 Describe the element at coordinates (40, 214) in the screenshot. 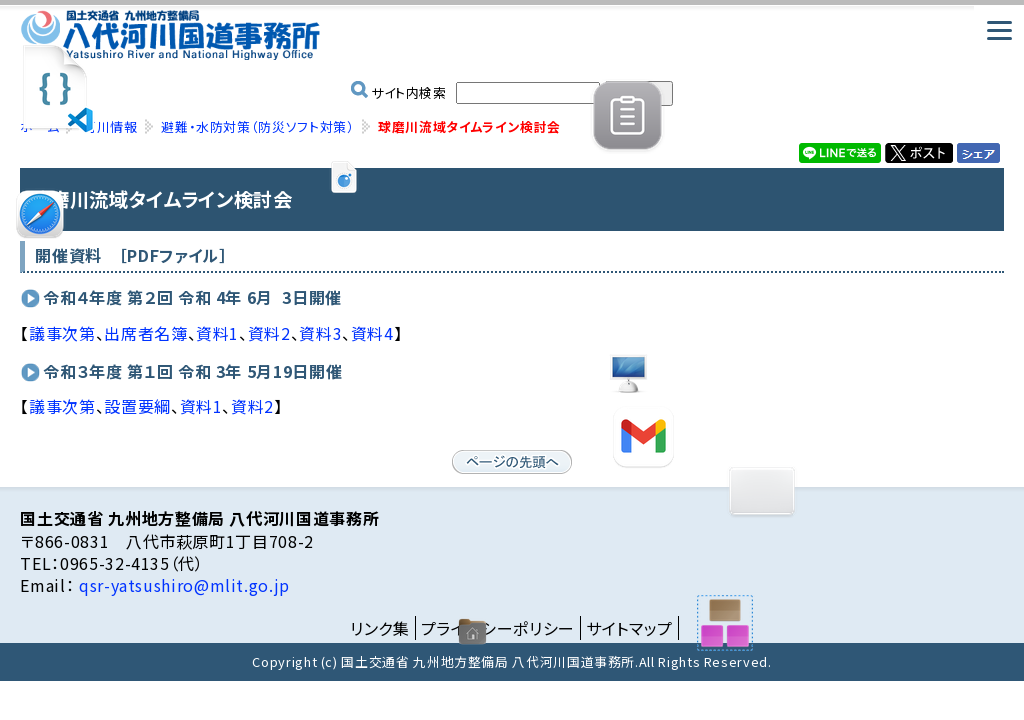

I see `open Safari web browser` at that location.